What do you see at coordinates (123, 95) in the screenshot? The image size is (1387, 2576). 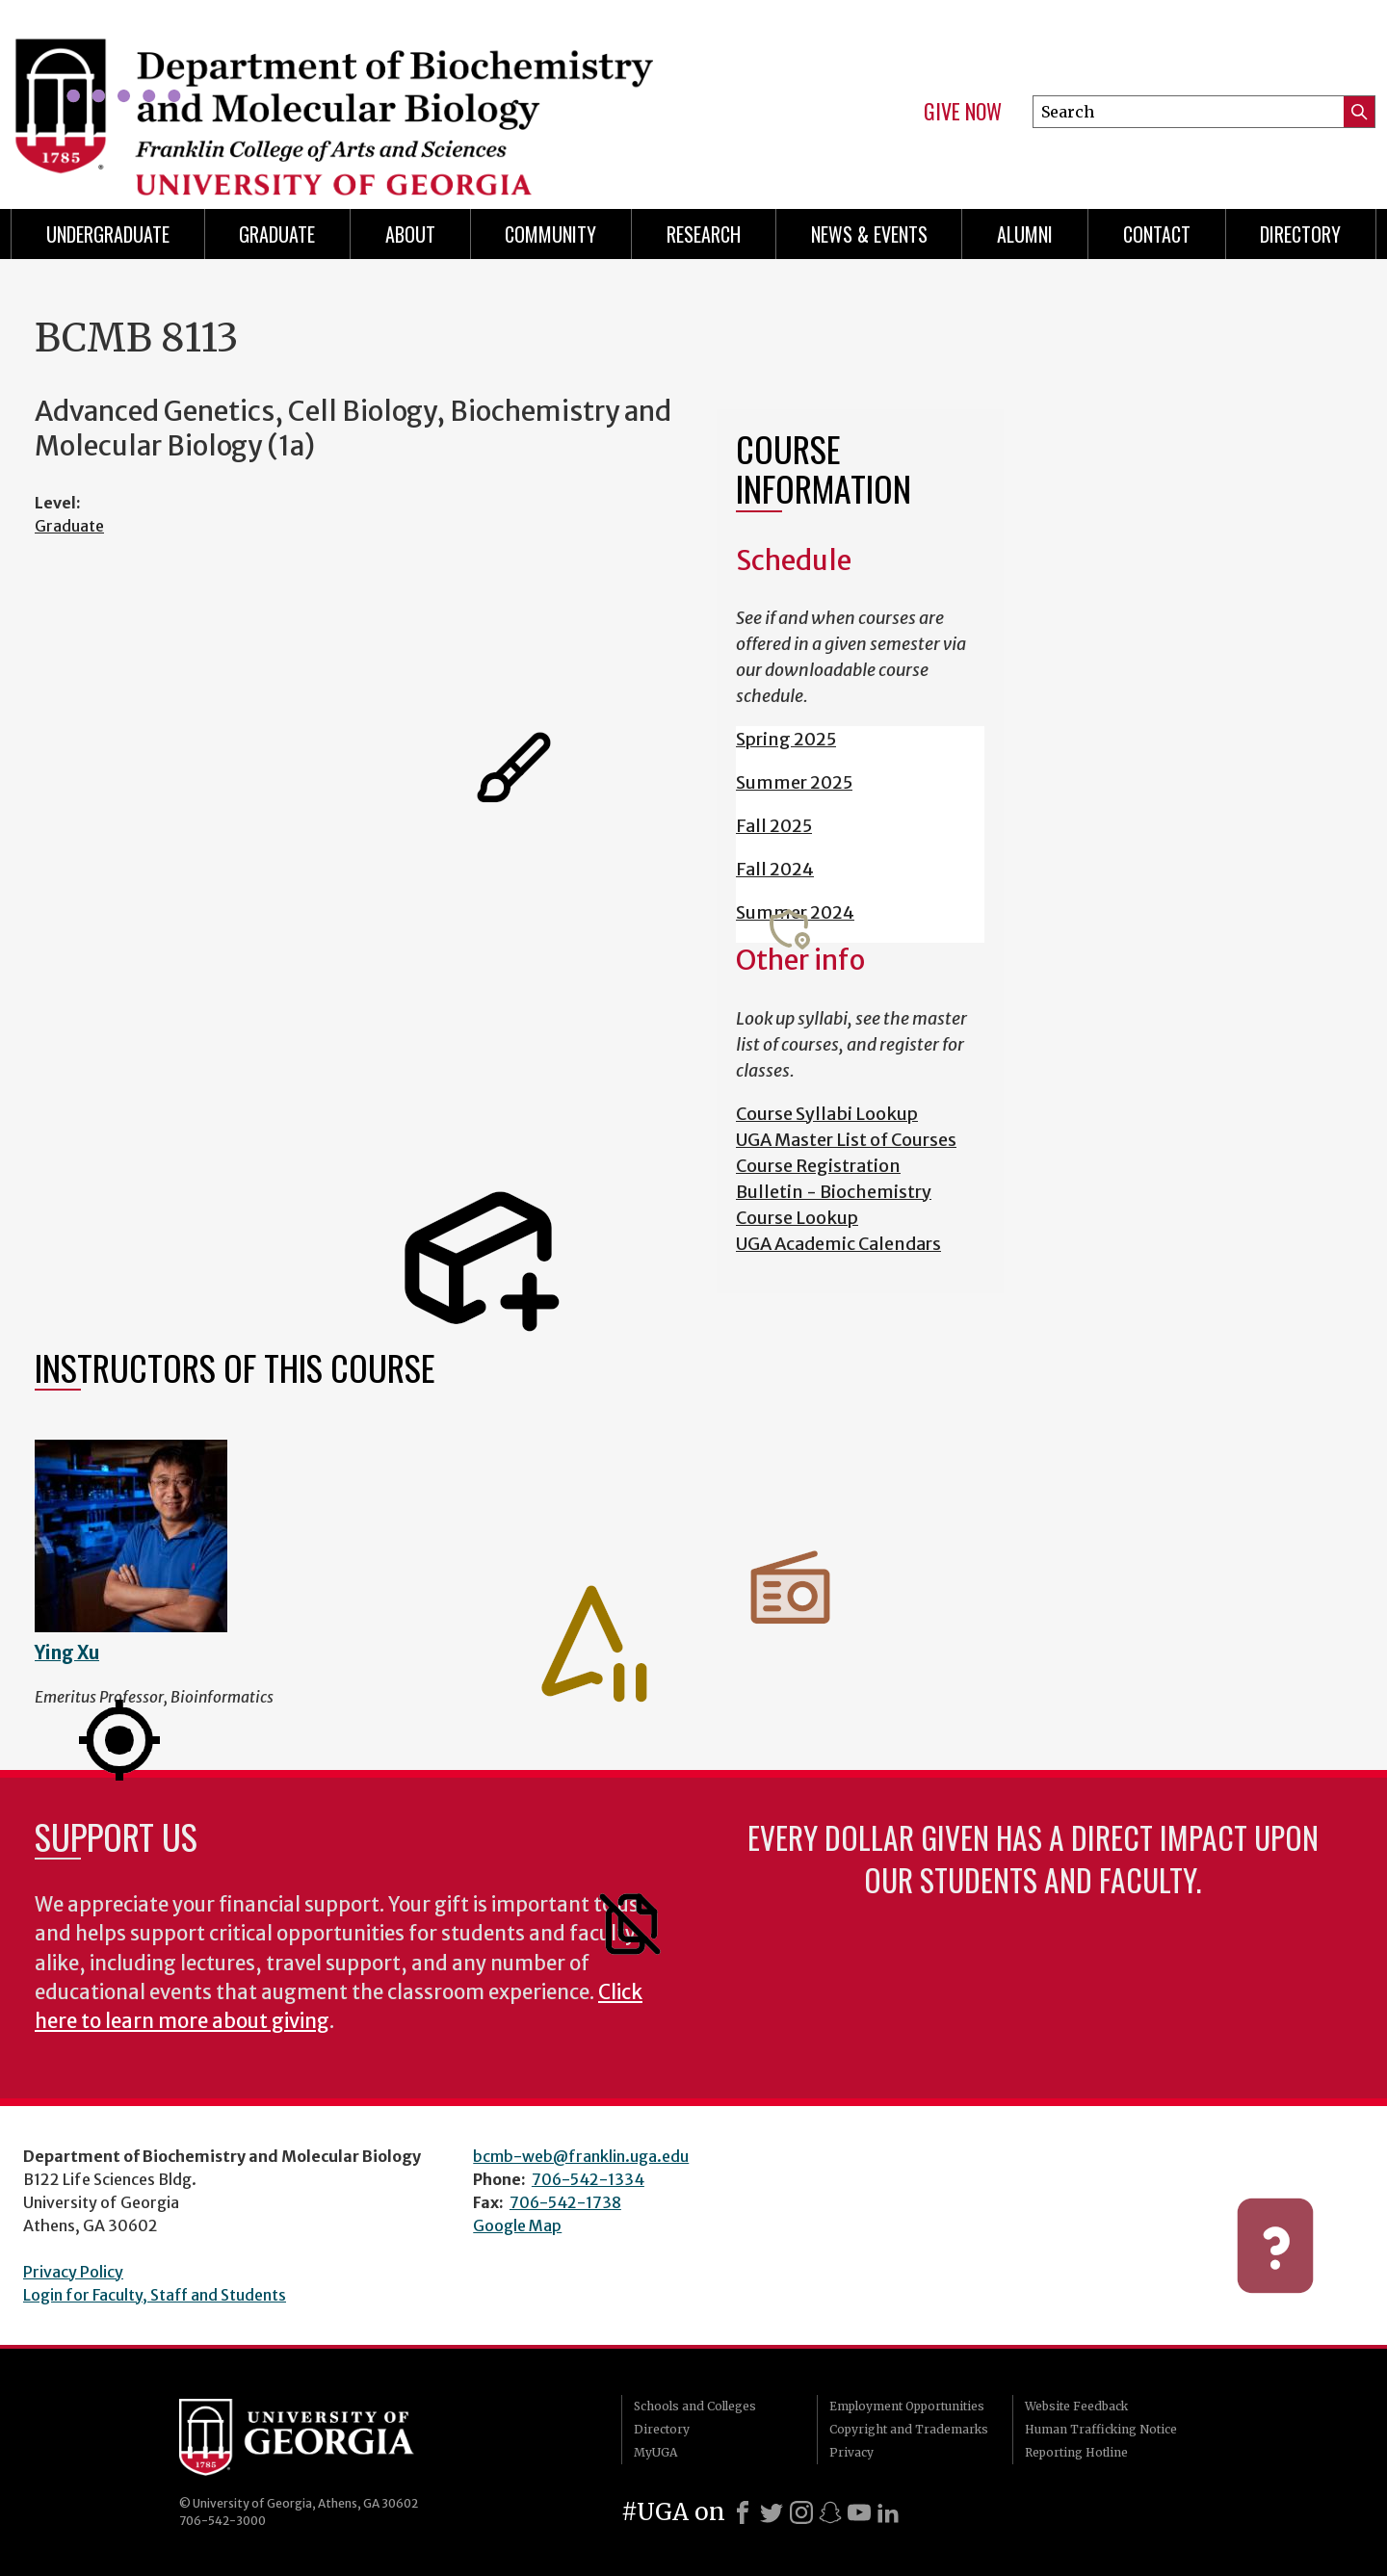 I see `indicates a divider or separator between content sections` at bounding box center [123, 95].